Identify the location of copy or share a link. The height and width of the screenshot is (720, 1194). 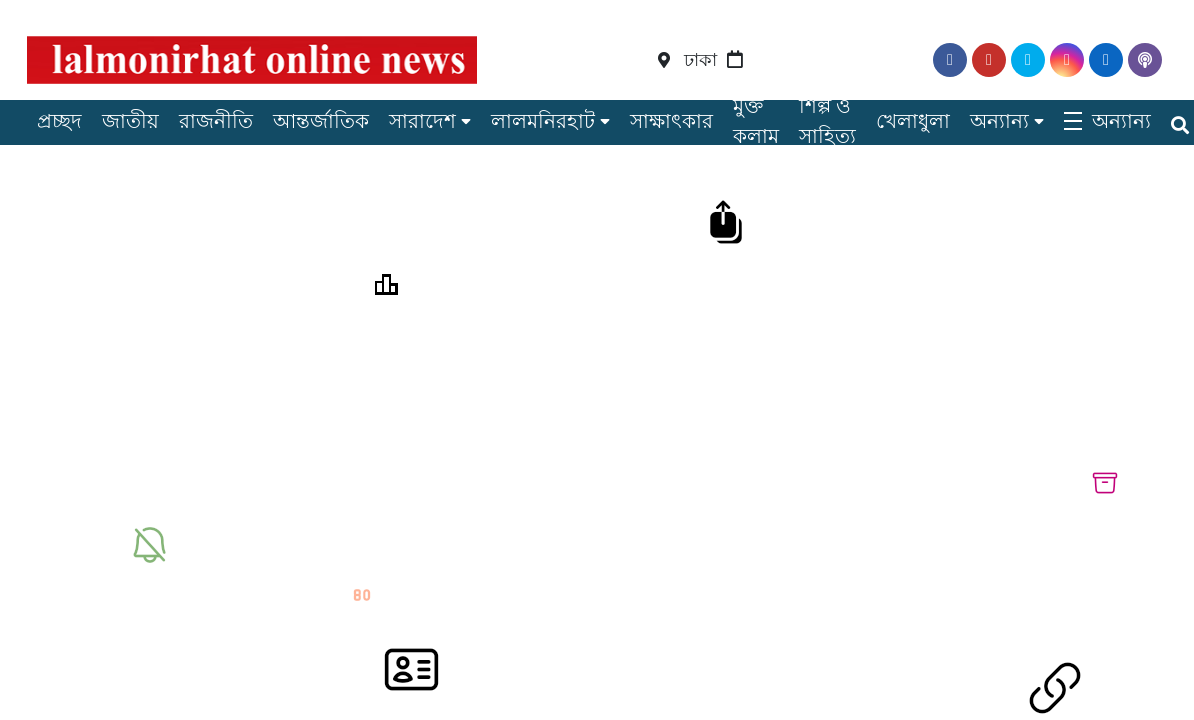
(1055, 688).